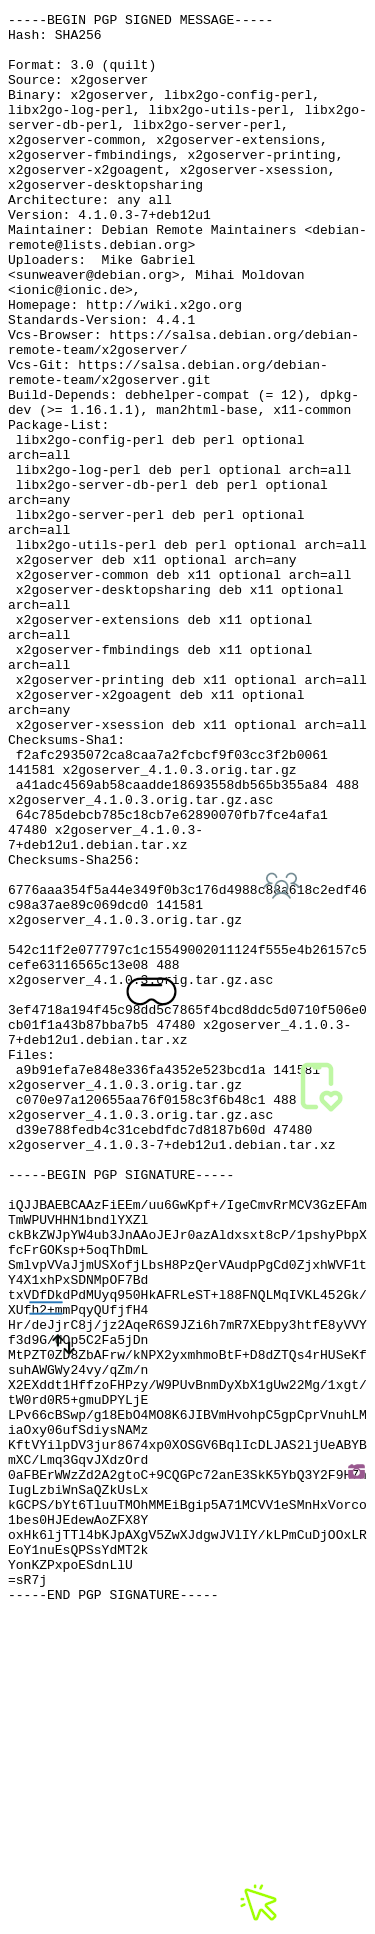 The width and height of the screenshot is (375, 1934). I want to click on indicates equality or comparison between values, so click(46, 1308).